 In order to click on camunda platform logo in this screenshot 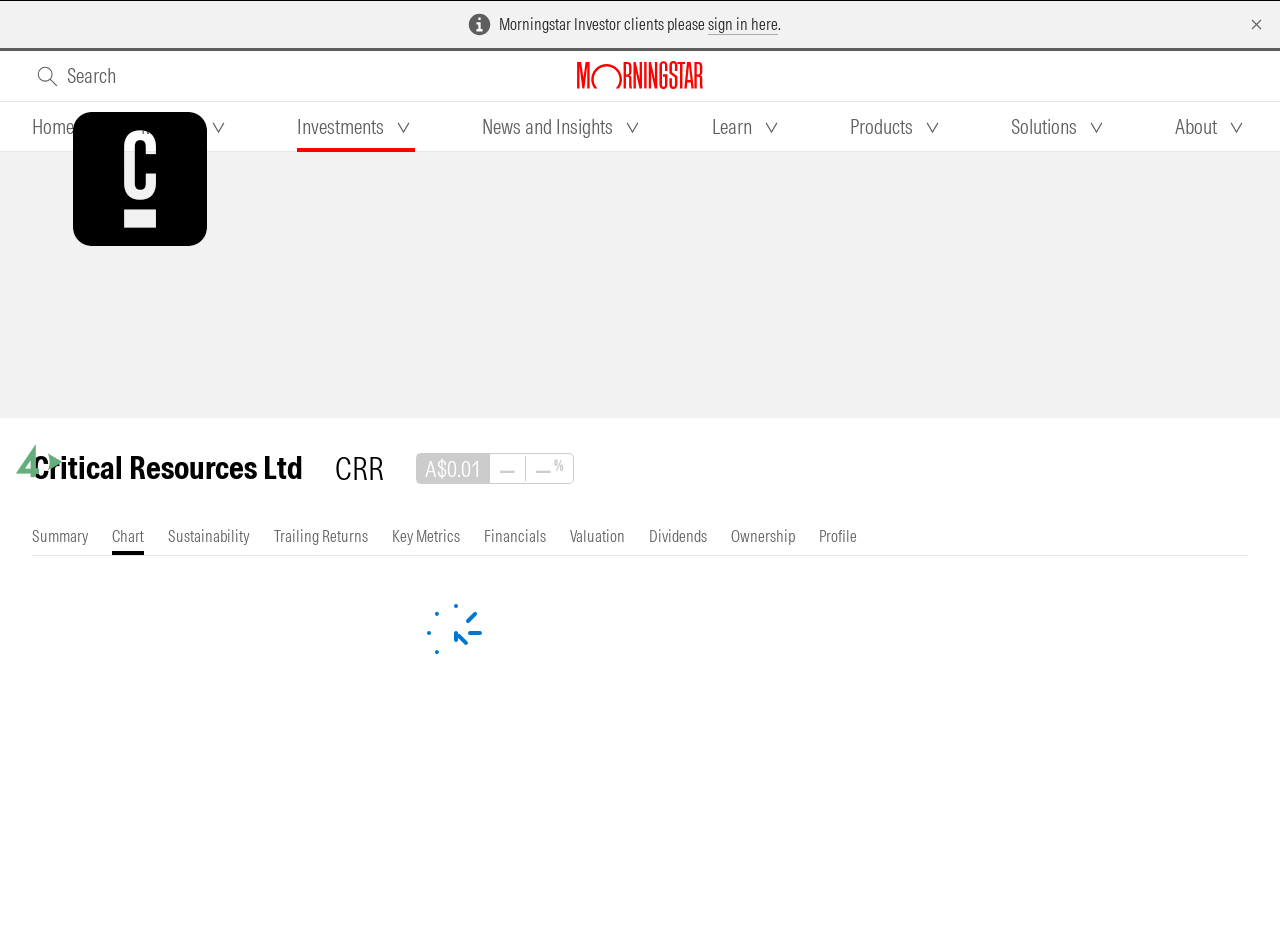, I will do `click(140, 179)`.